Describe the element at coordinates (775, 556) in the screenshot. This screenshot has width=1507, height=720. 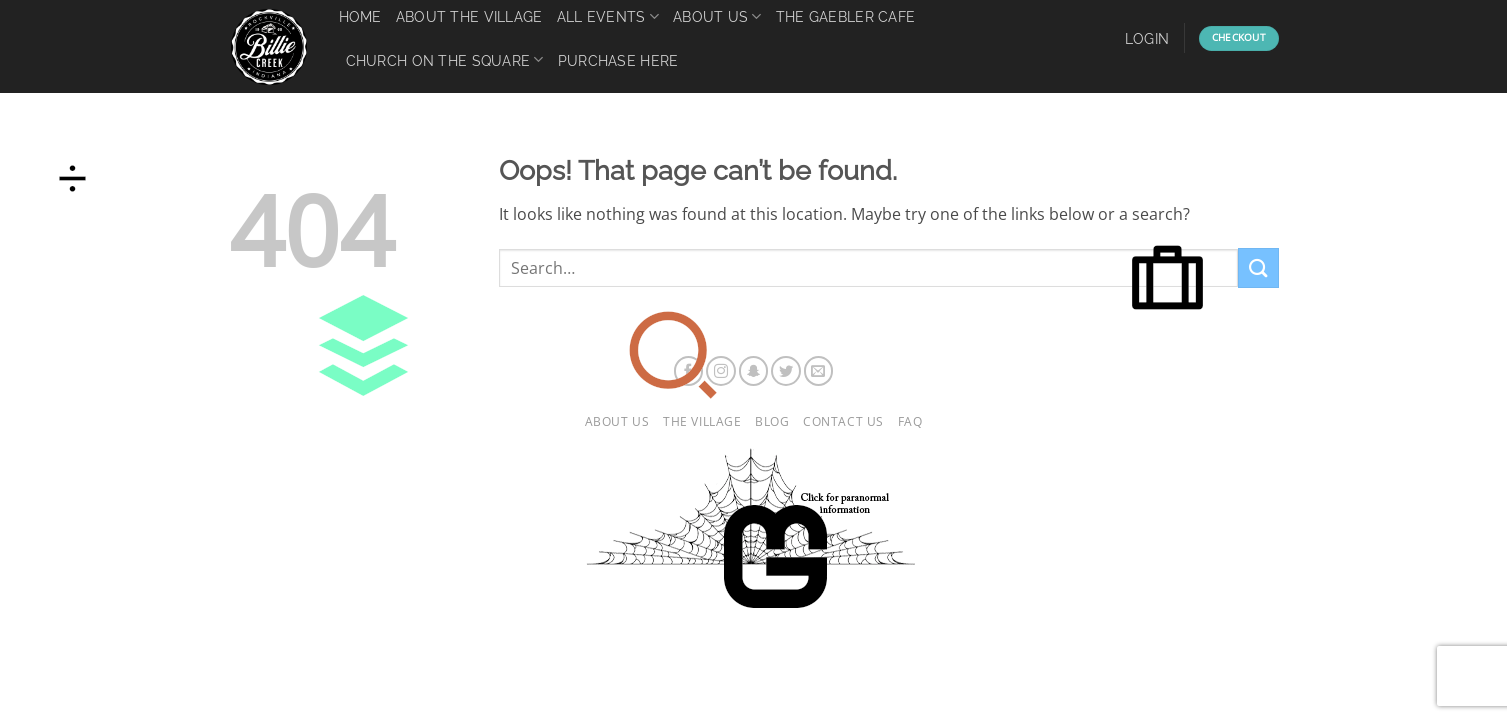
I see `MonoGame framework logo` at that location.